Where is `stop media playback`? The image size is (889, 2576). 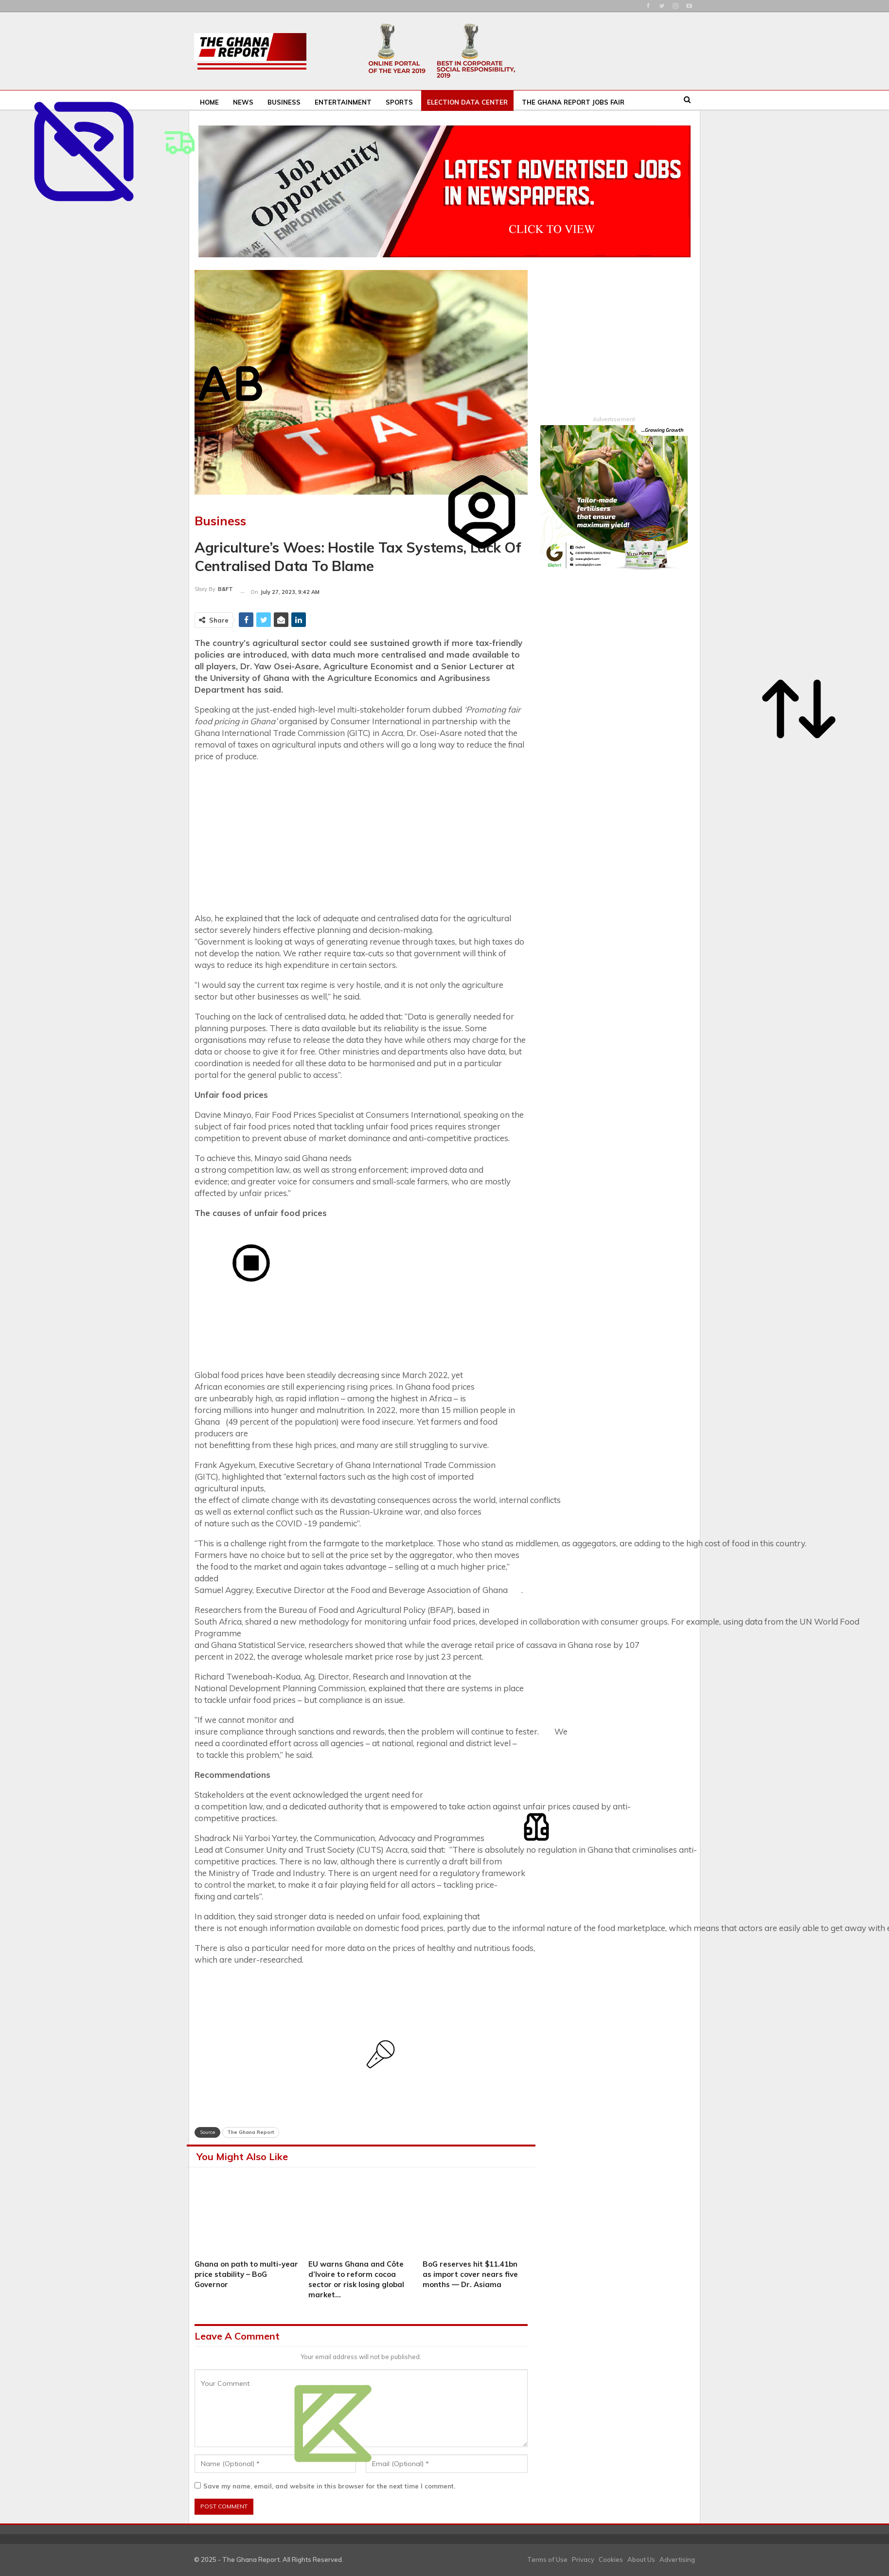
stop media playback is located at coordinates (251, 1263).